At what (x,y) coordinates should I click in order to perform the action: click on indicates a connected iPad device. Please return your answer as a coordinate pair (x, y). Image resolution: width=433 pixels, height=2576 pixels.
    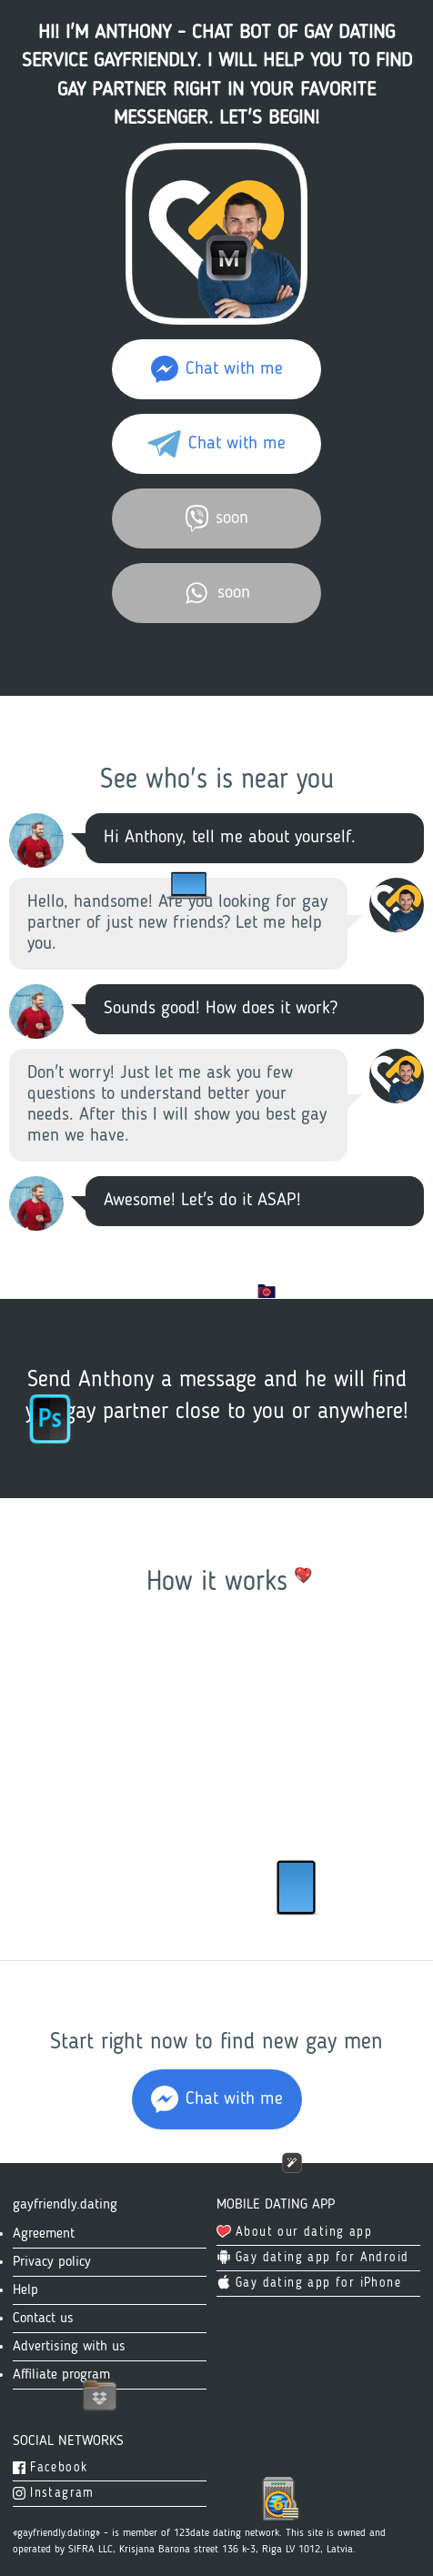
    Looking at the image, I should click on (296, 1887).